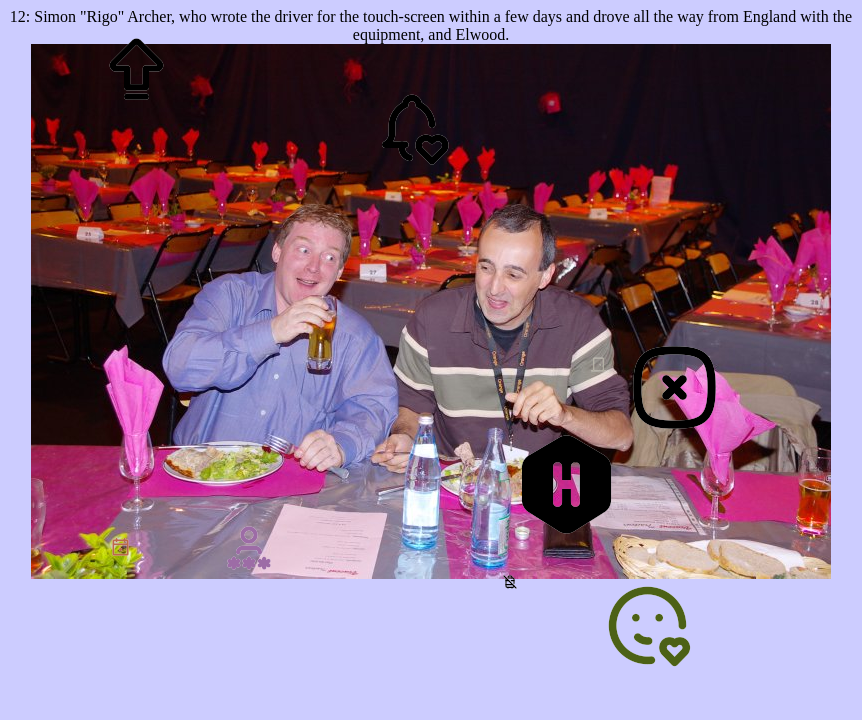 This screenshot has width=862, height=720. I want to click on upload a file or document, so click(136, 68).